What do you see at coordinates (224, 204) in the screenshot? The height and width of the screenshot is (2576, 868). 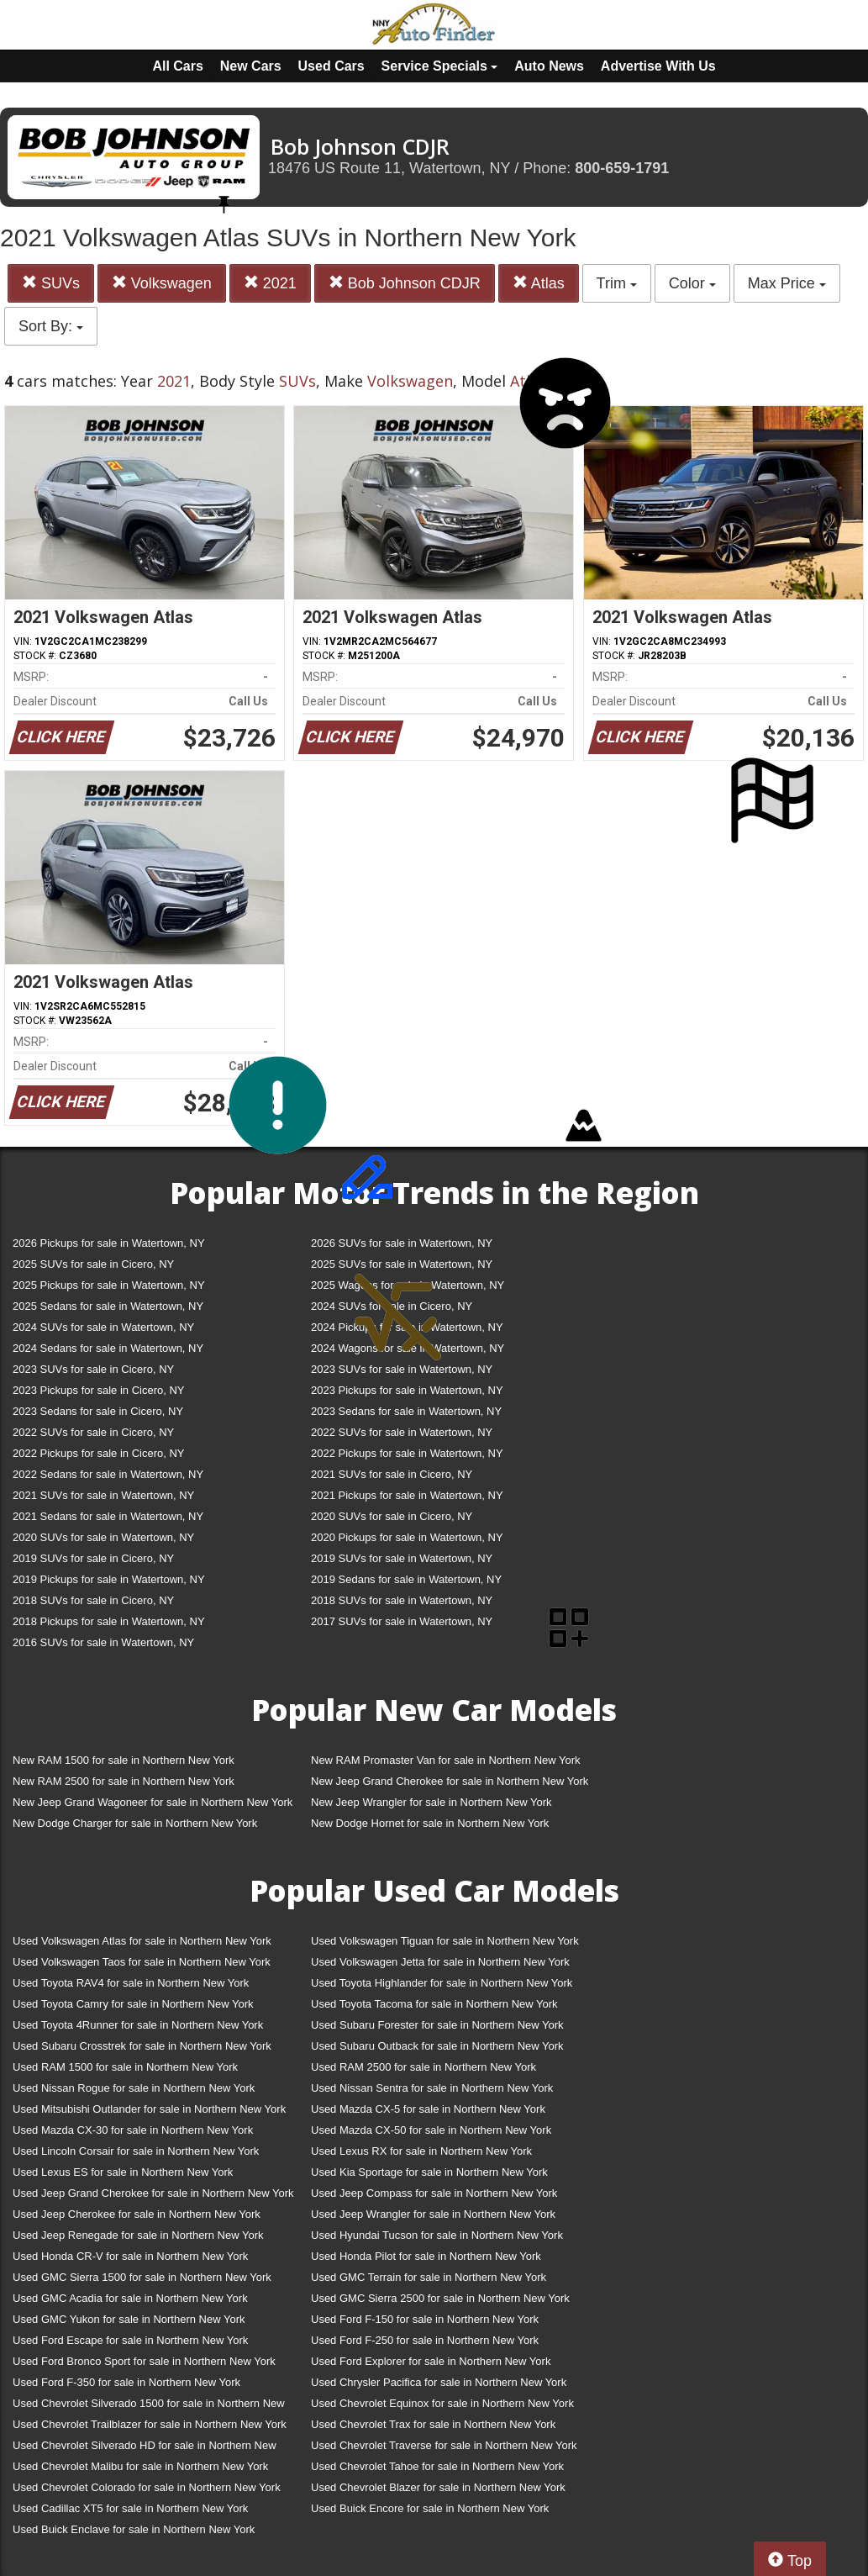 I see `pin item to keep it visible` at bounding box center [224, 204].